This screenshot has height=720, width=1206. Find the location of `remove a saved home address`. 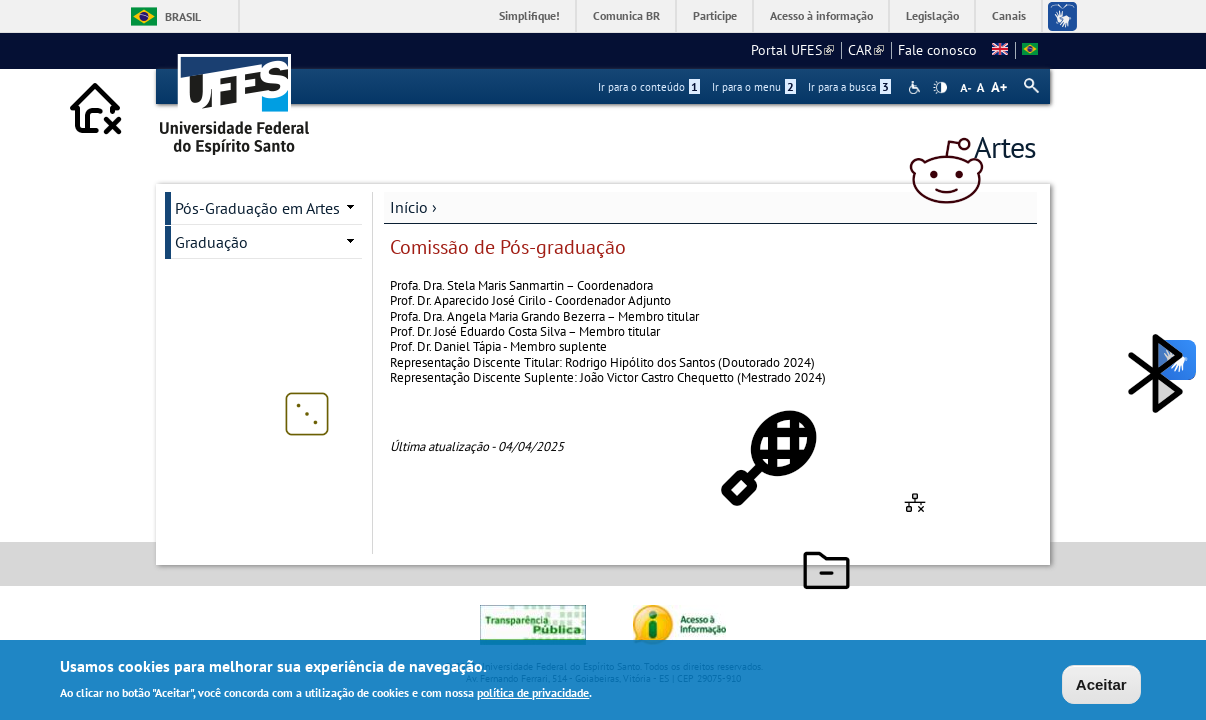

remove a saved home address is located at coordinates (95, 108).